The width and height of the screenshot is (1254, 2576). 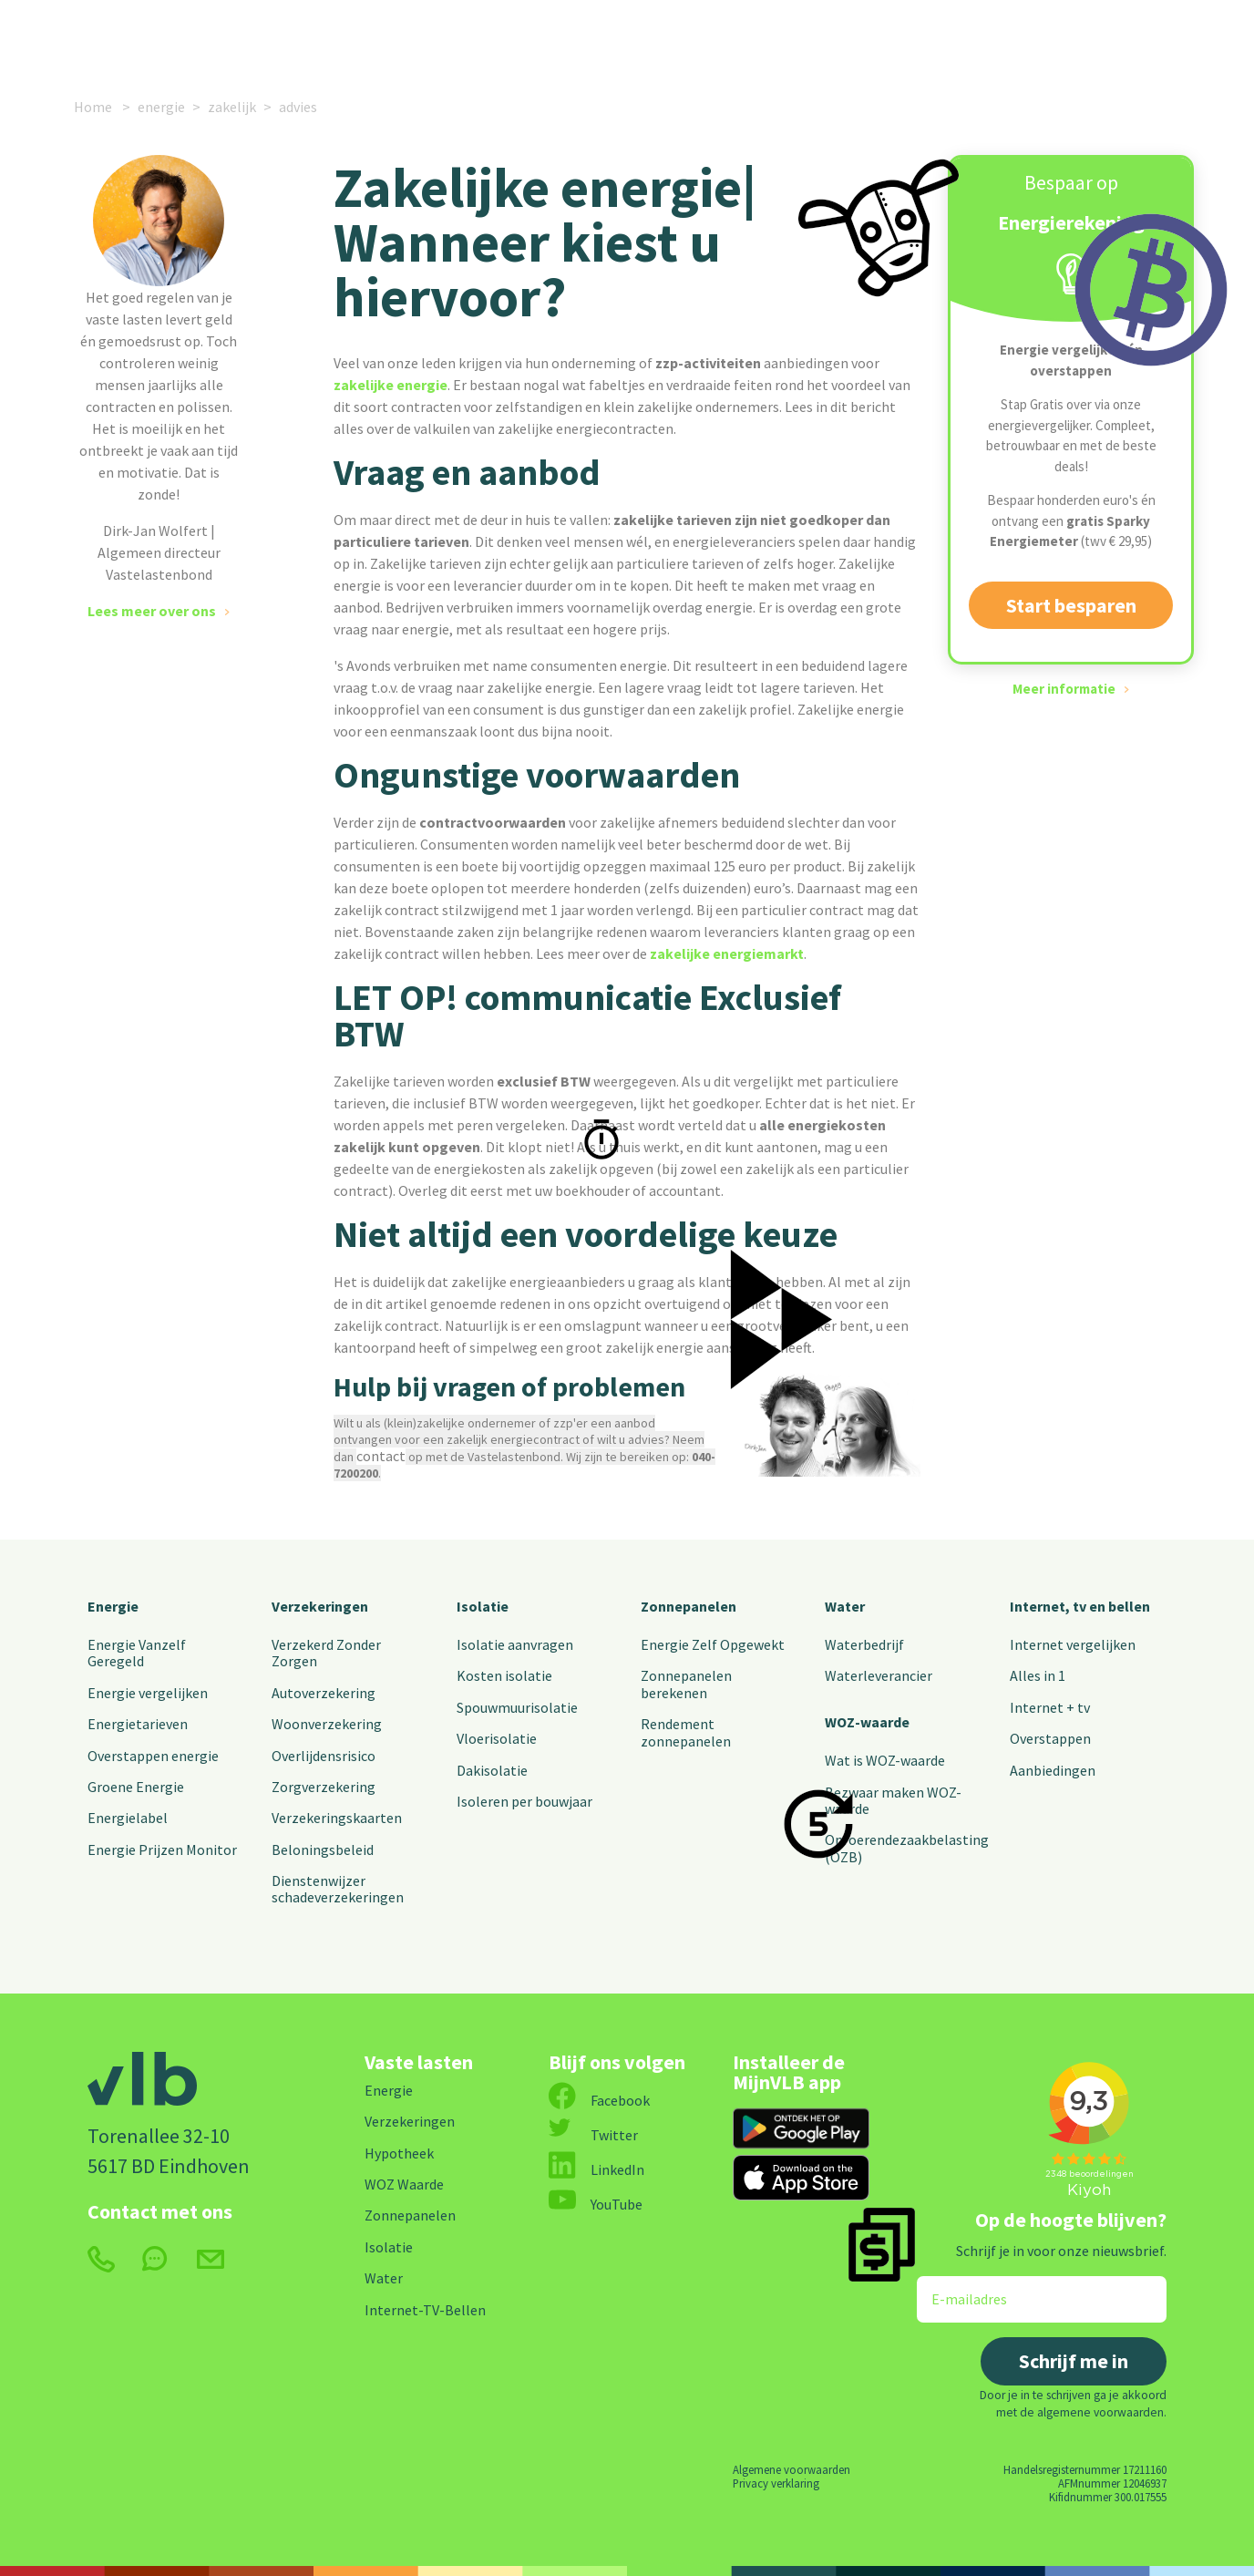 What do you see at coordinates (601, 1140) in the screenshot?
I see `start or set a timer` at bounding box center [601, 1140].